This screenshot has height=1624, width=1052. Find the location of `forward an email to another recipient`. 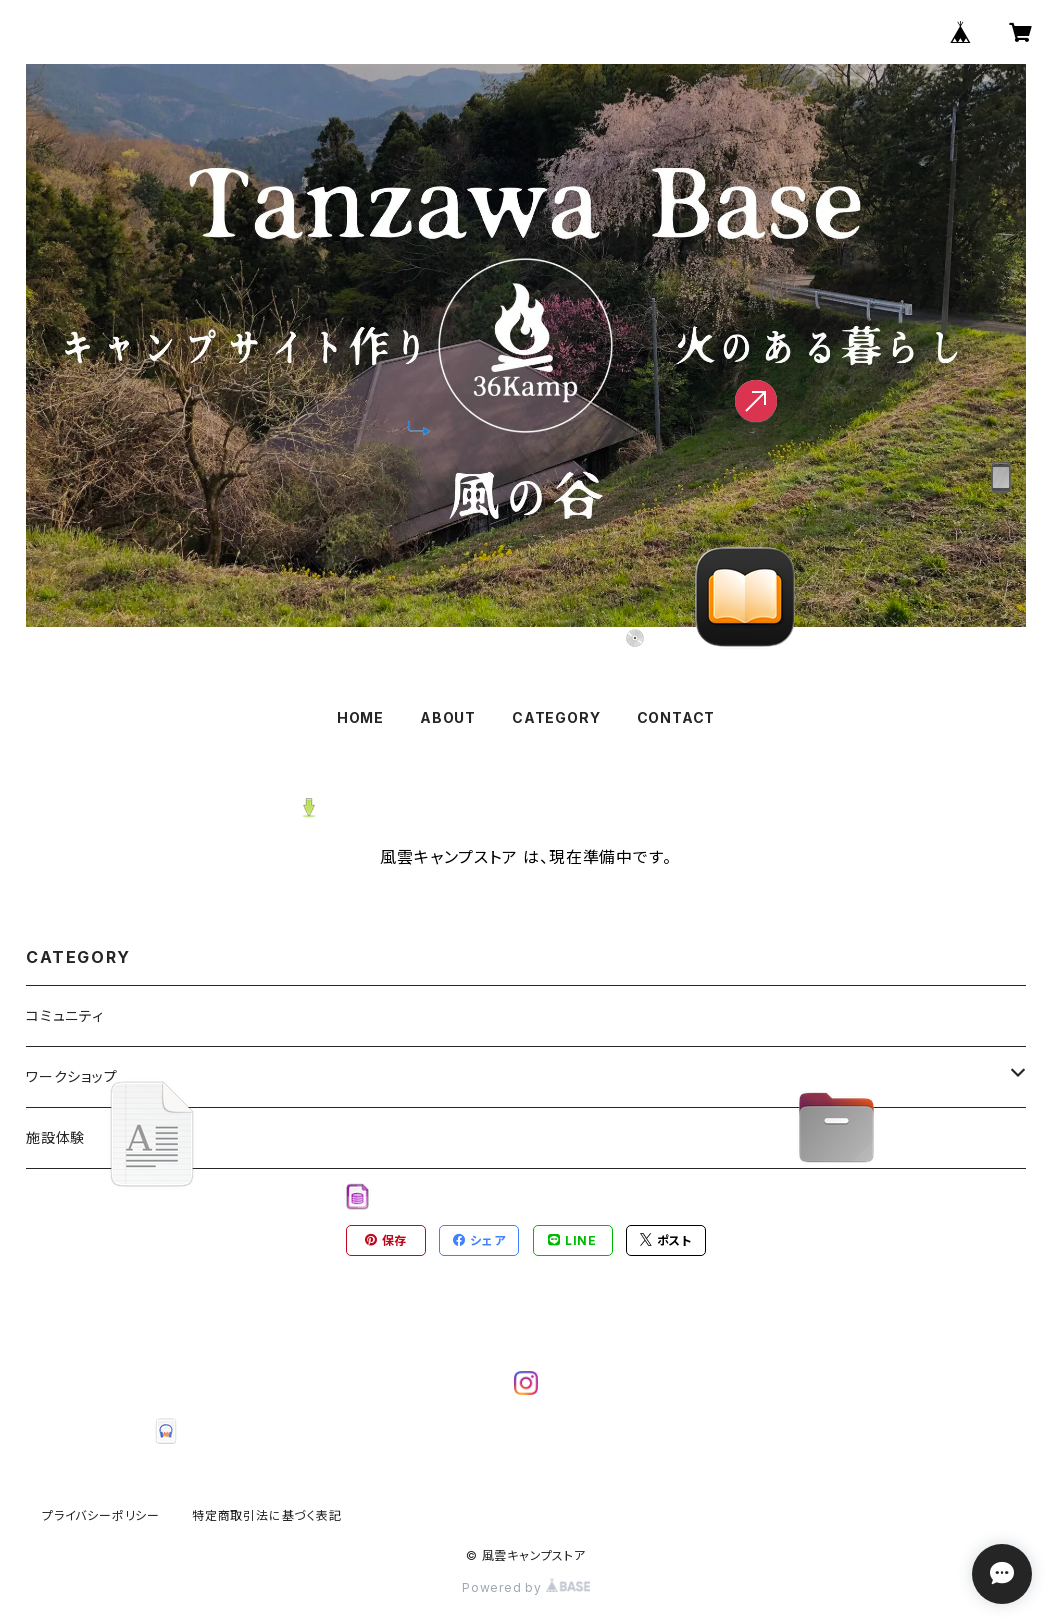

forward an email to another recipient is located at coordinates (419, 426).